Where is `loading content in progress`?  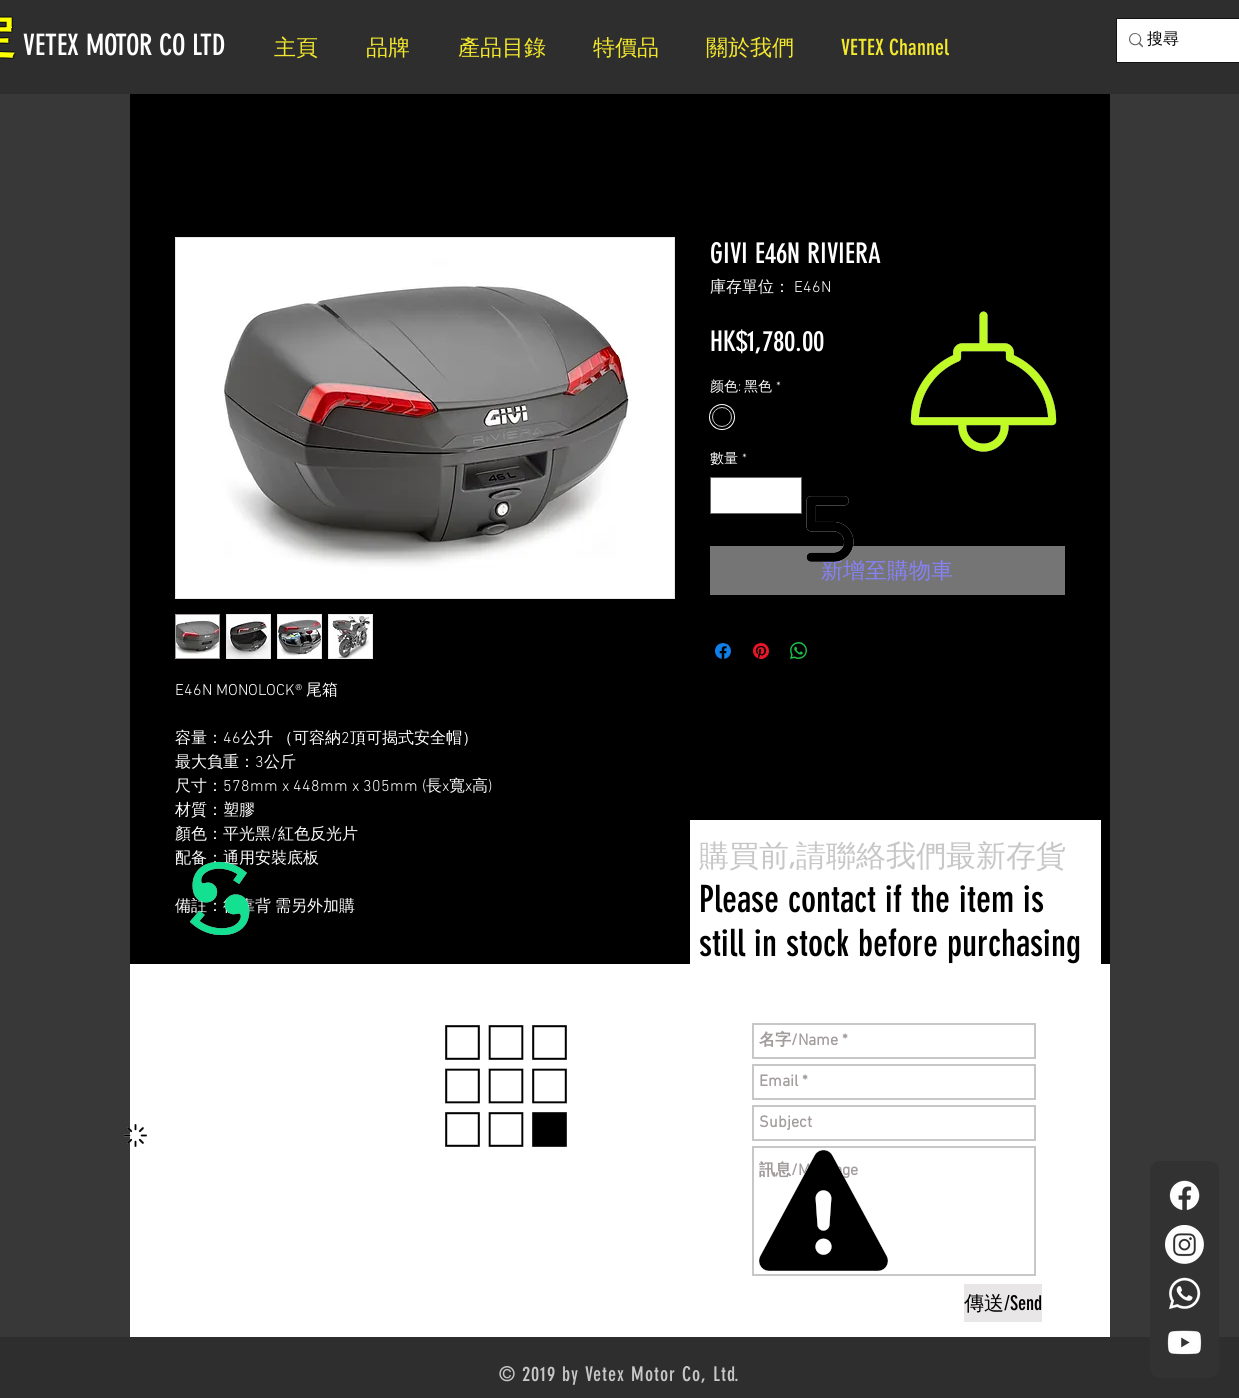 loading content in progress is located at coordinates (135, 1135).